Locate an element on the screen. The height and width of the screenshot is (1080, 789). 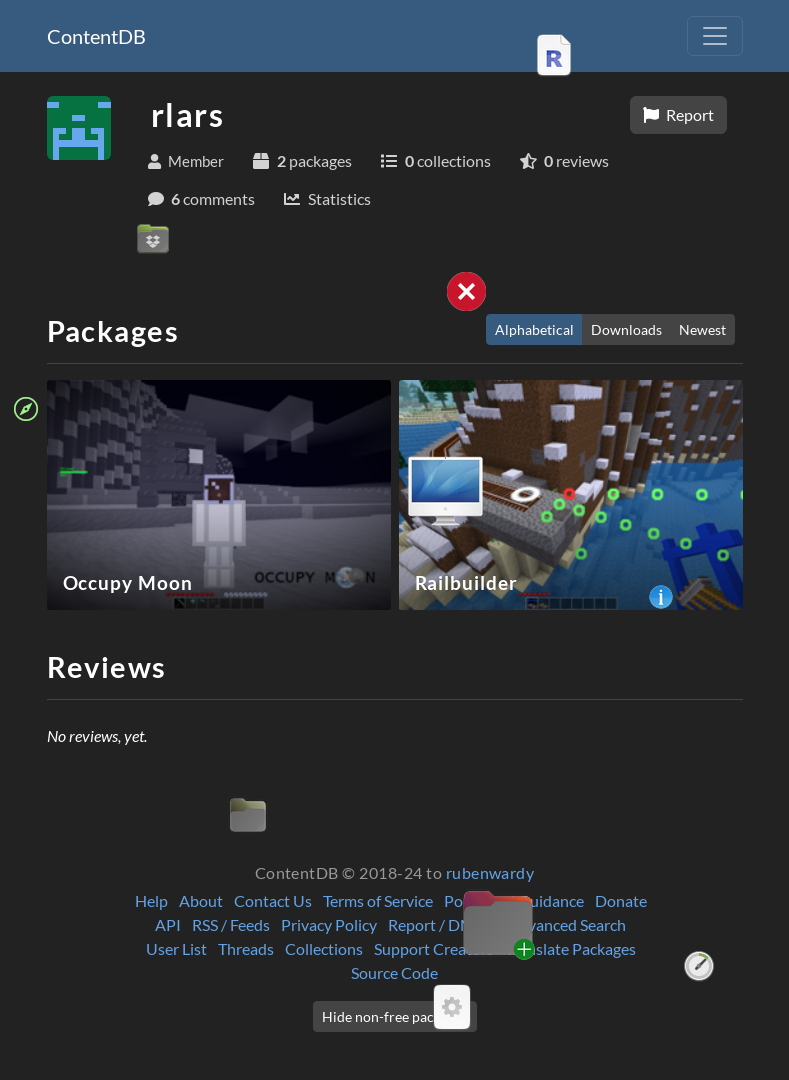
open sysprof system profiler is located at coordinates (699, 966).